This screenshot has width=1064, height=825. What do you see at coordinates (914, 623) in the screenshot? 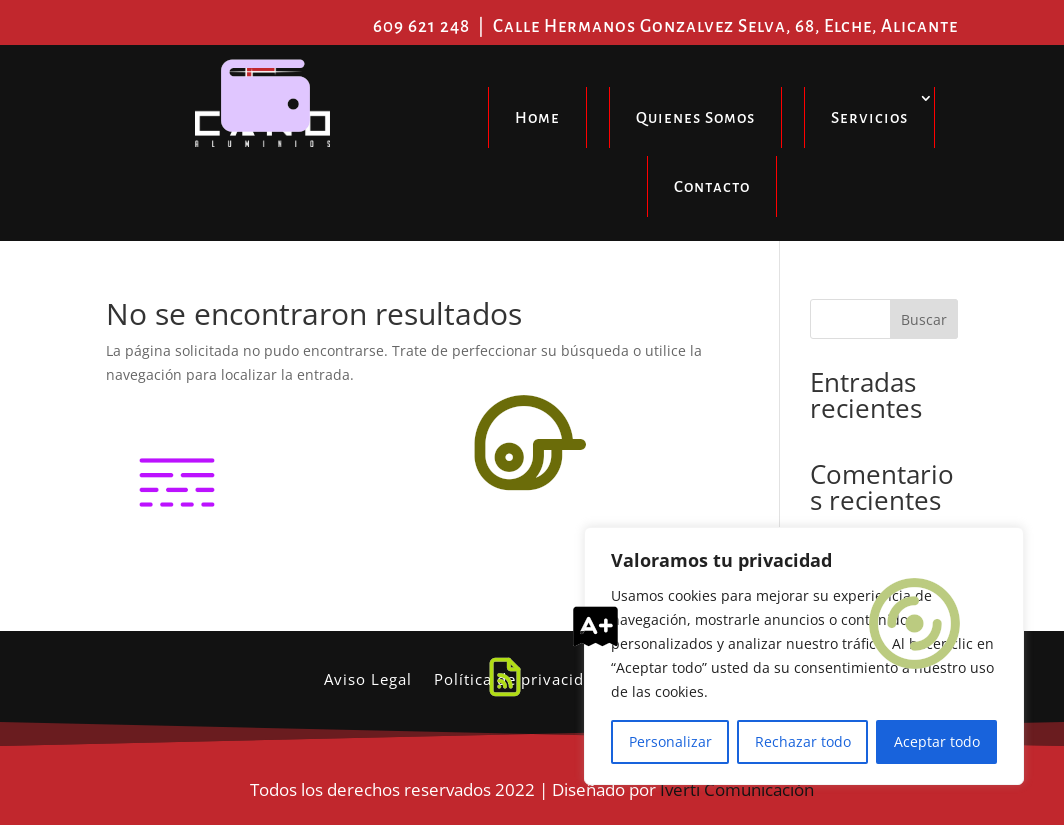
I see `play or access music library` at bounding box center [914, 623].